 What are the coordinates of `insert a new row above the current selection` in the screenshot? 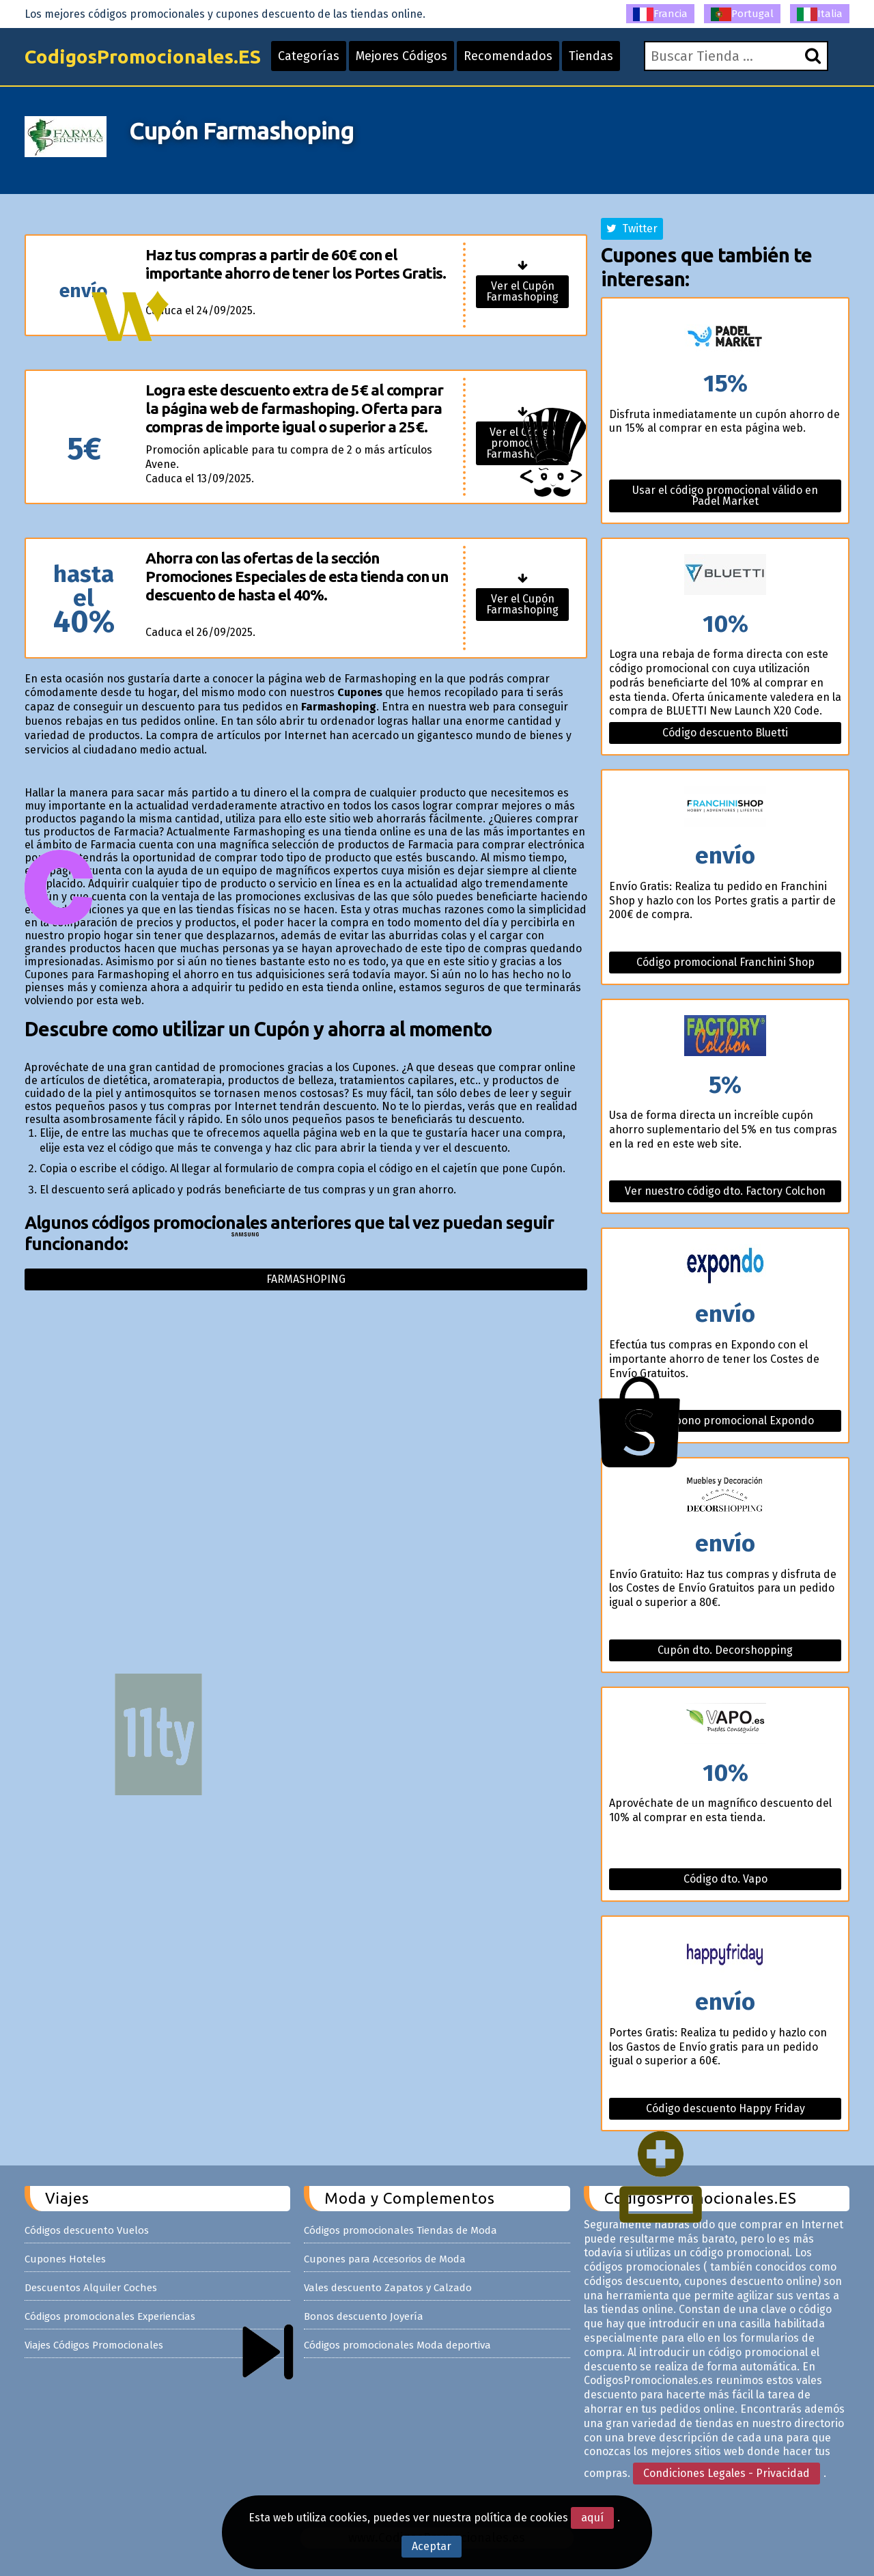 It's located at (660, 2181).